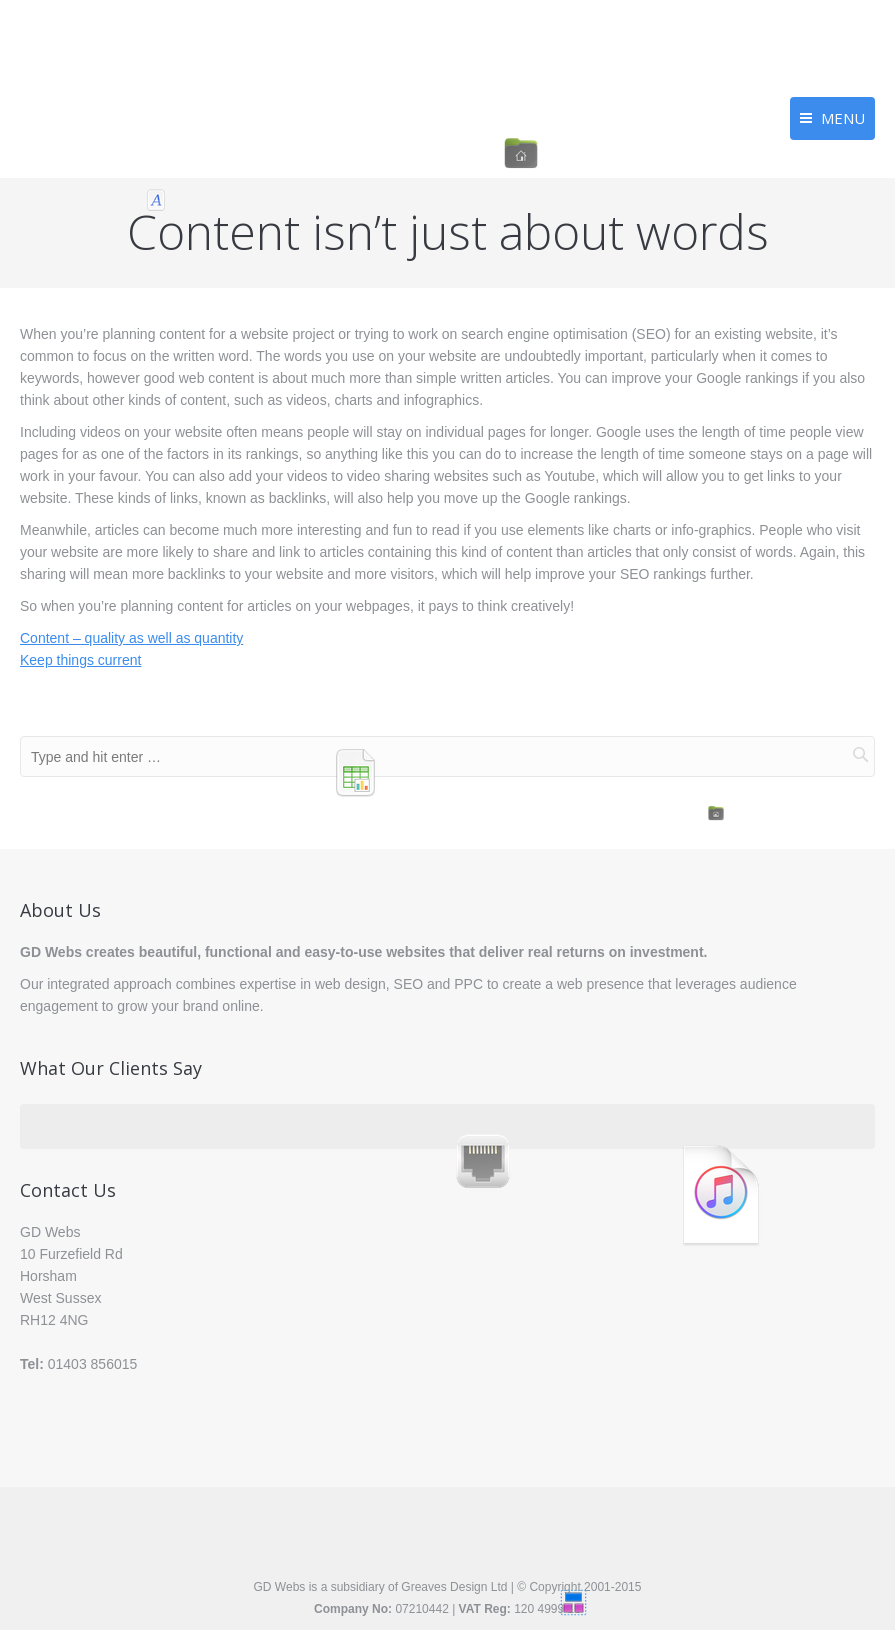 This screenshot has height=1630, width=895. I want to click on select all items in the current view, so click(573, 1602).